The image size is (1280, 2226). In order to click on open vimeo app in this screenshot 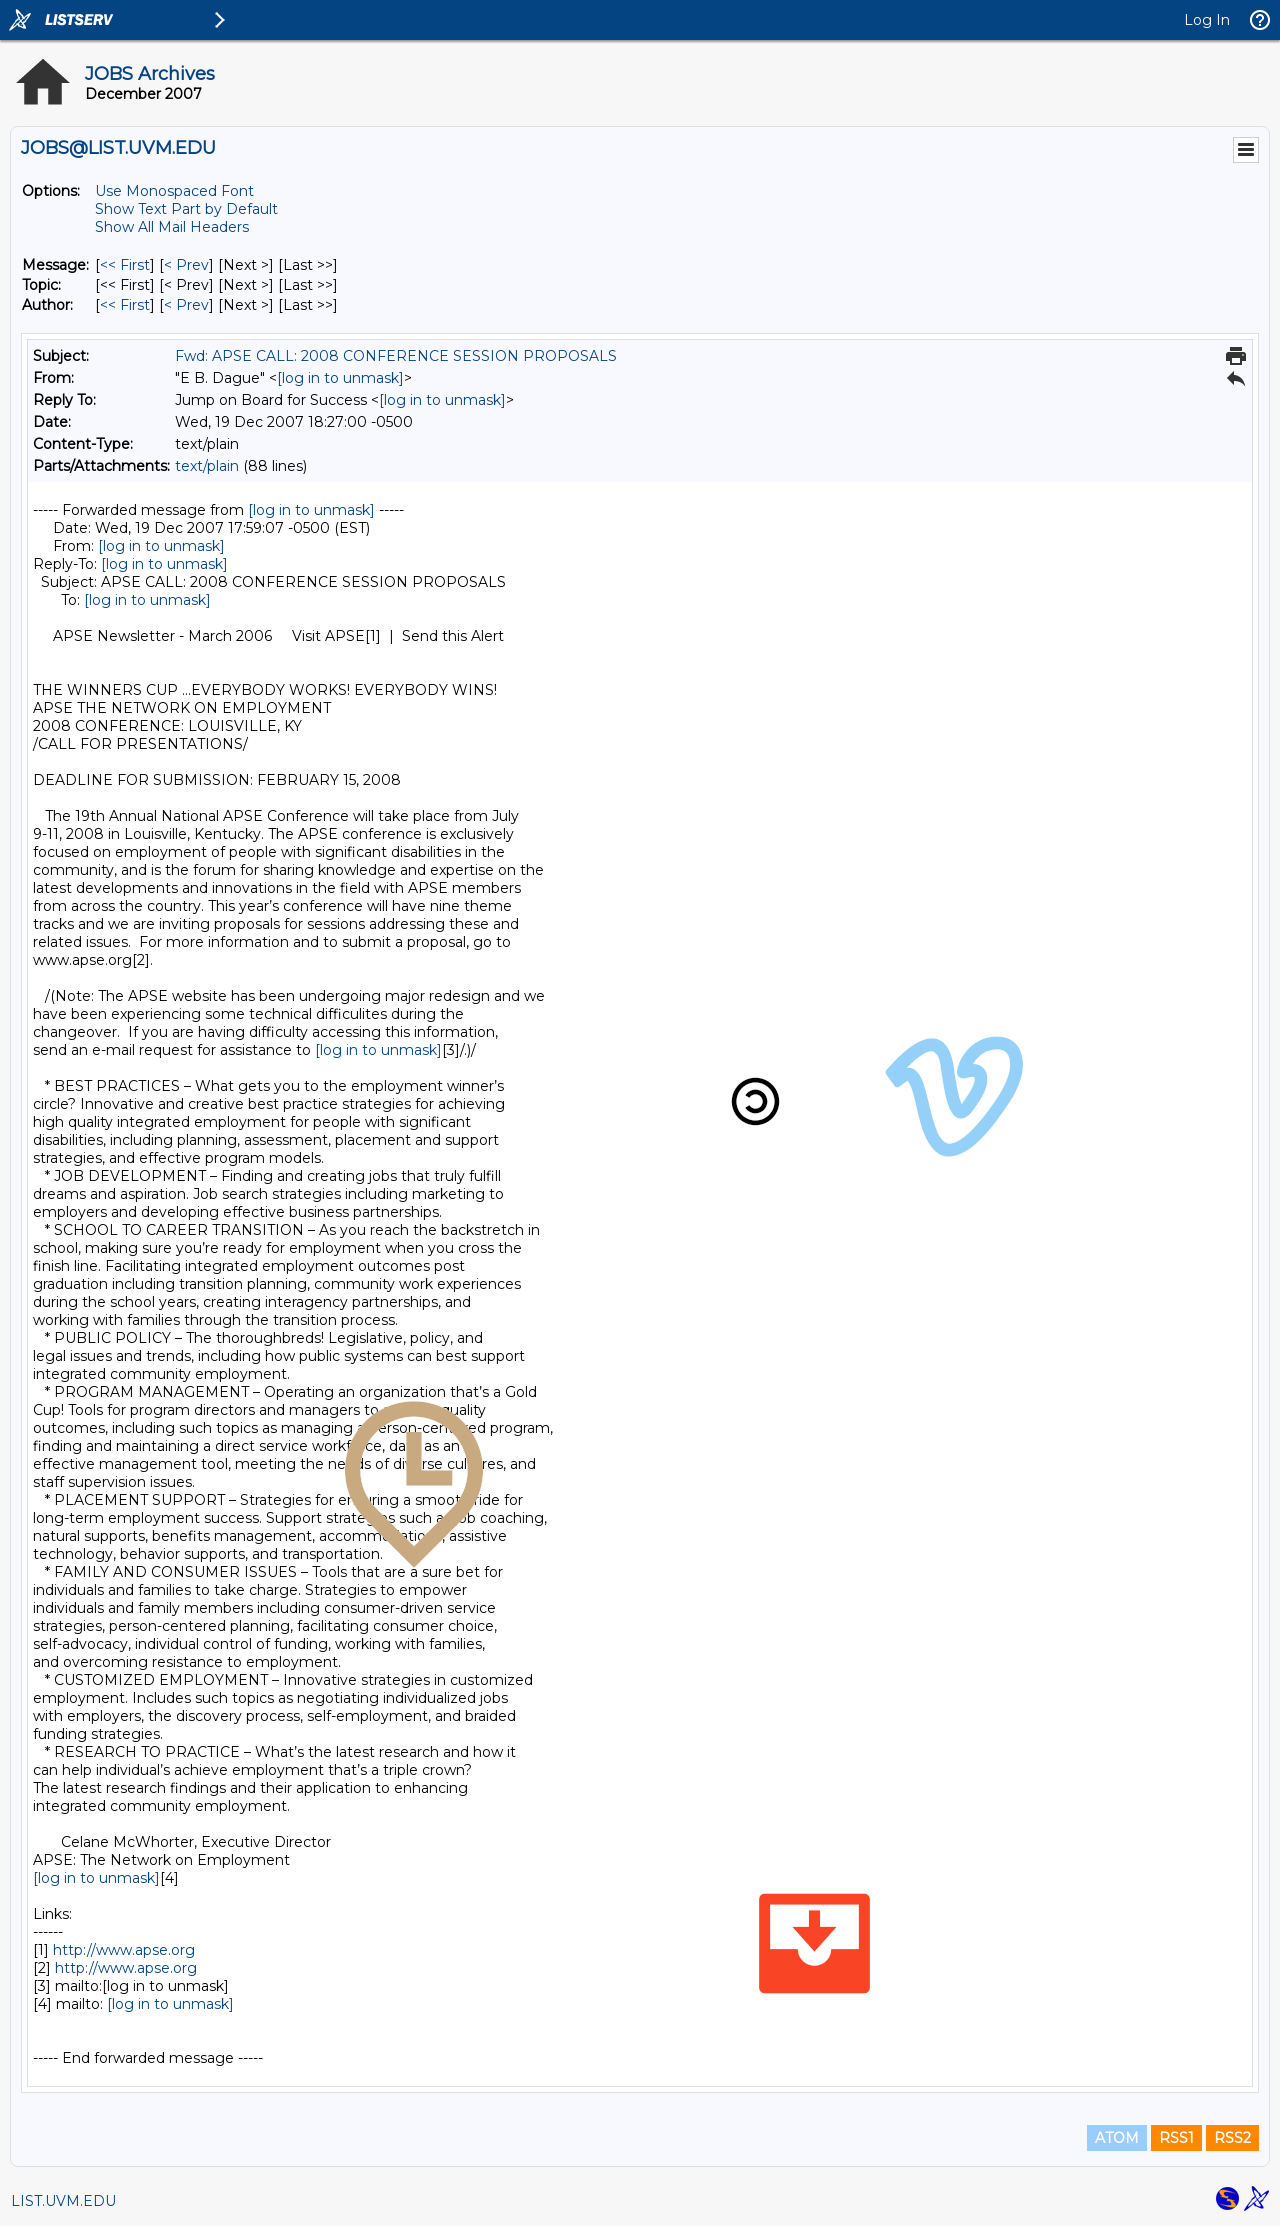, I will do `click(958, 1095)`.